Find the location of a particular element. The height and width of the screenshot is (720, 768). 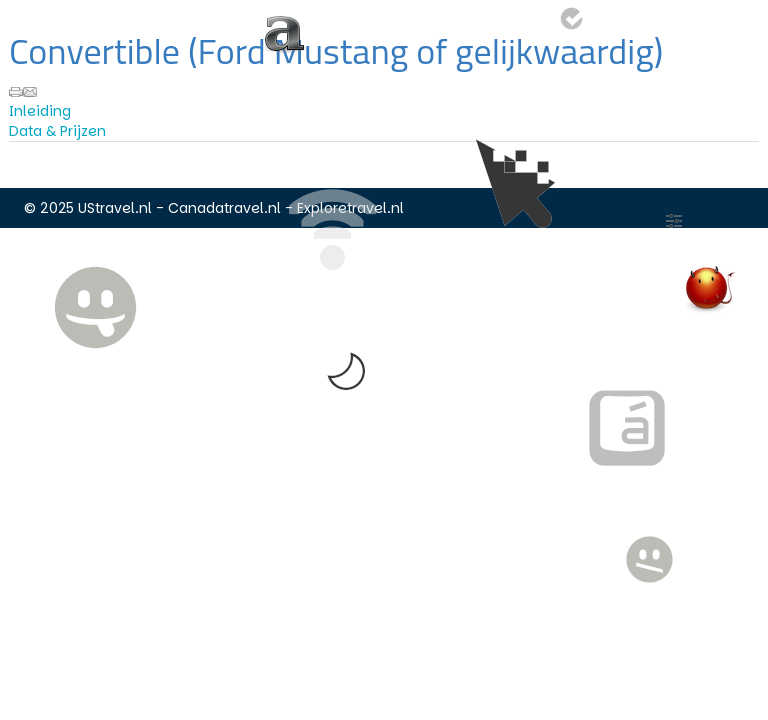

apply bold formatting to selected text is located at coordinates (284, 34).